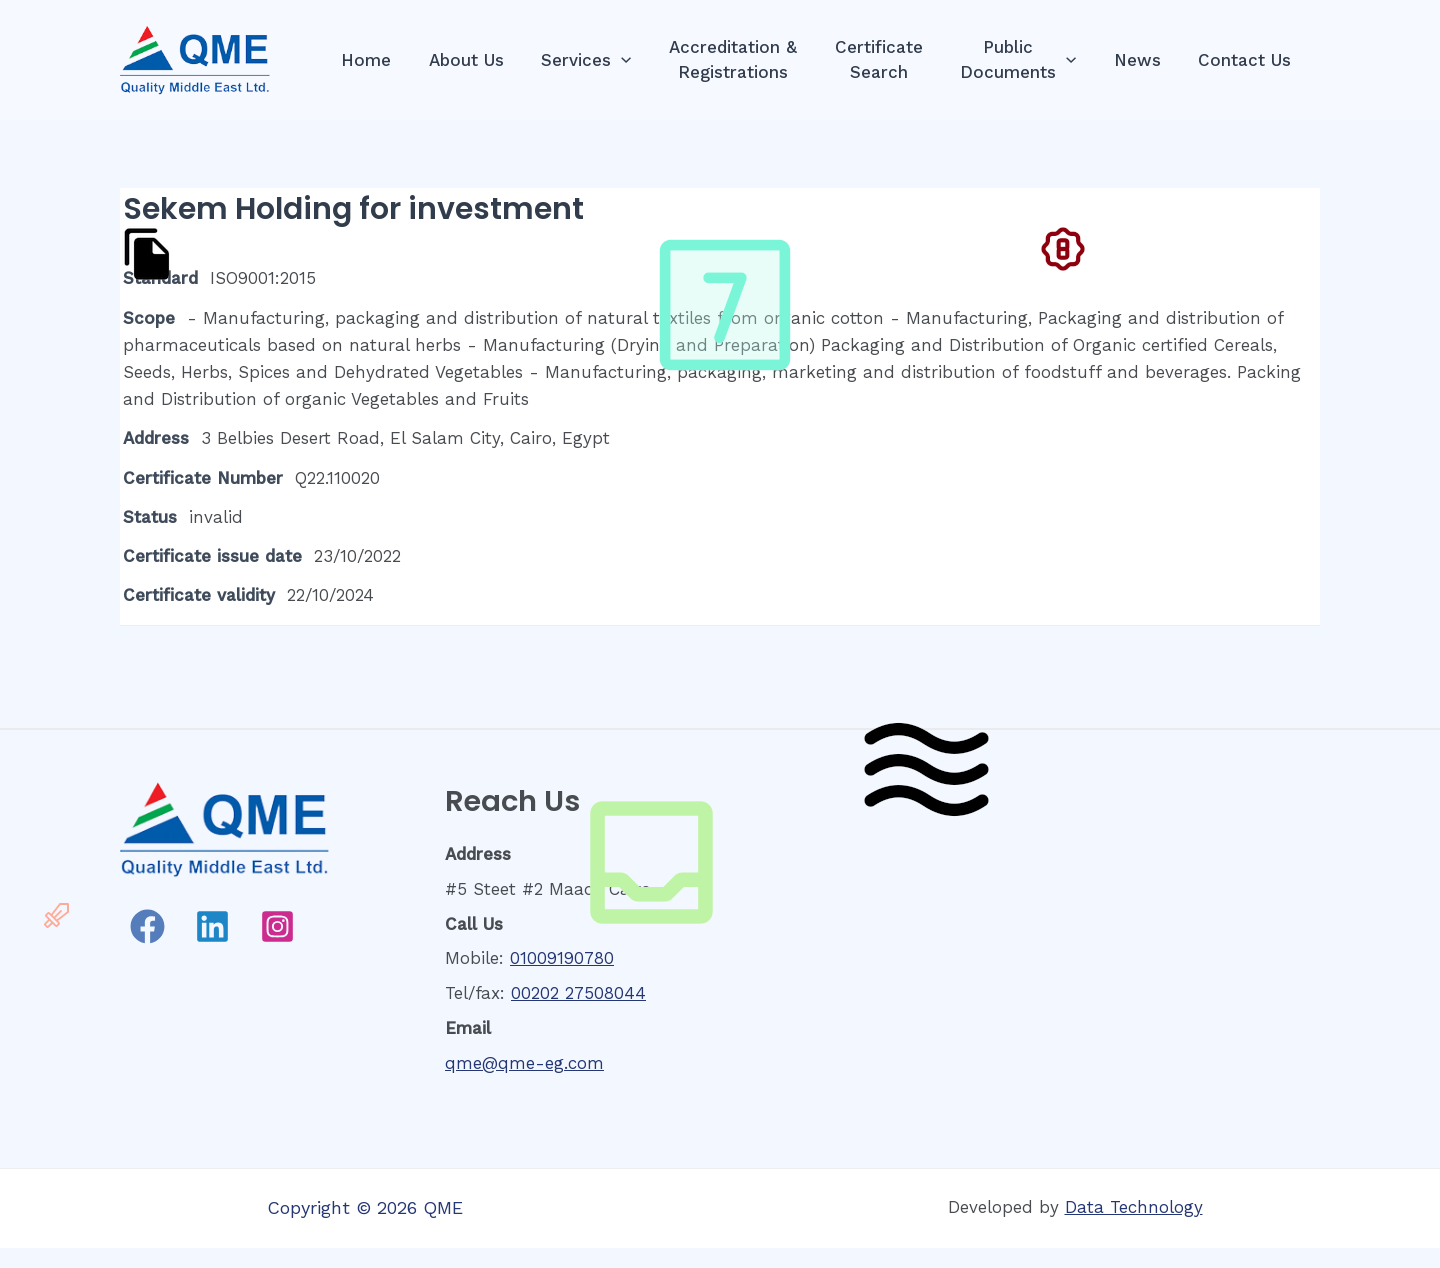 The width and height of the screenshot is (1440, 1268). What do you see at coordinates (926, 769) in the screenshot?
I see `indicates water or liquid-related content` at bounding box center [926, 769].